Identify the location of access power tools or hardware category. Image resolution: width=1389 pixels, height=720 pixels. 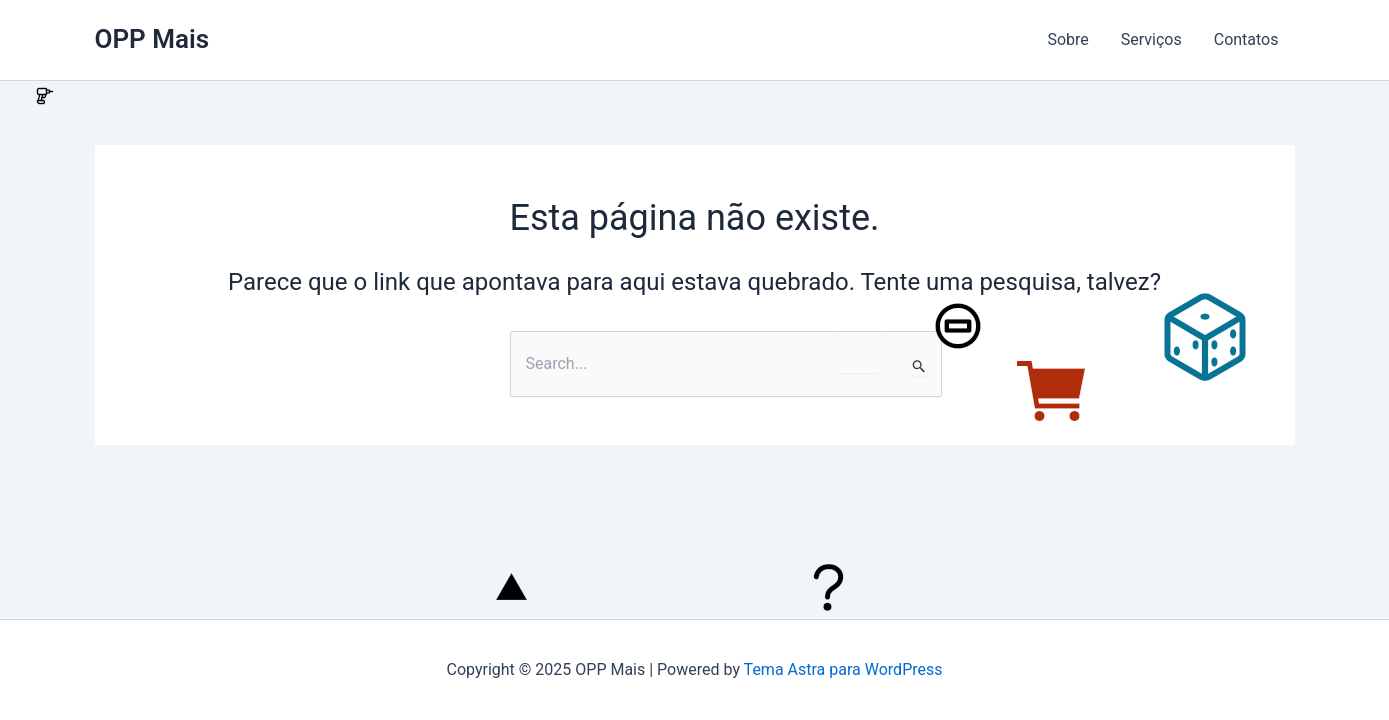
(45, 96).